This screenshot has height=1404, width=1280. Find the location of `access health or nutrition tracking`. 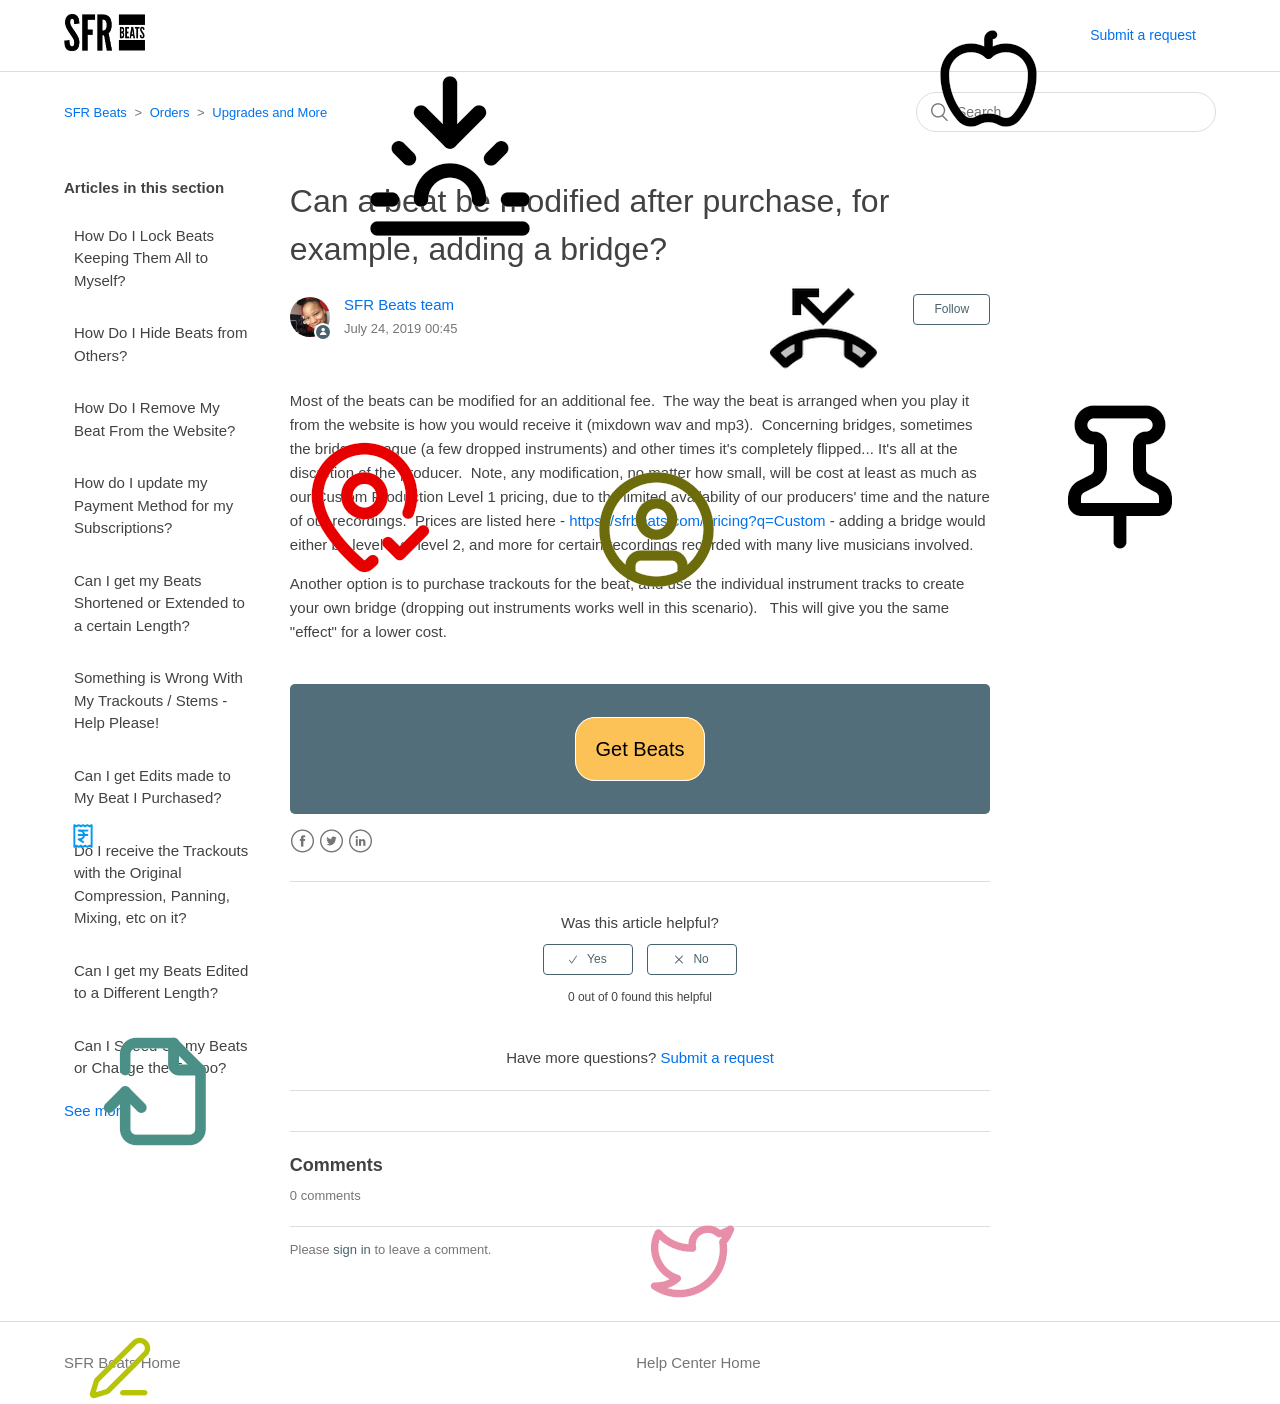

access health or nutrition tracking is located at coordinates (988, 78).